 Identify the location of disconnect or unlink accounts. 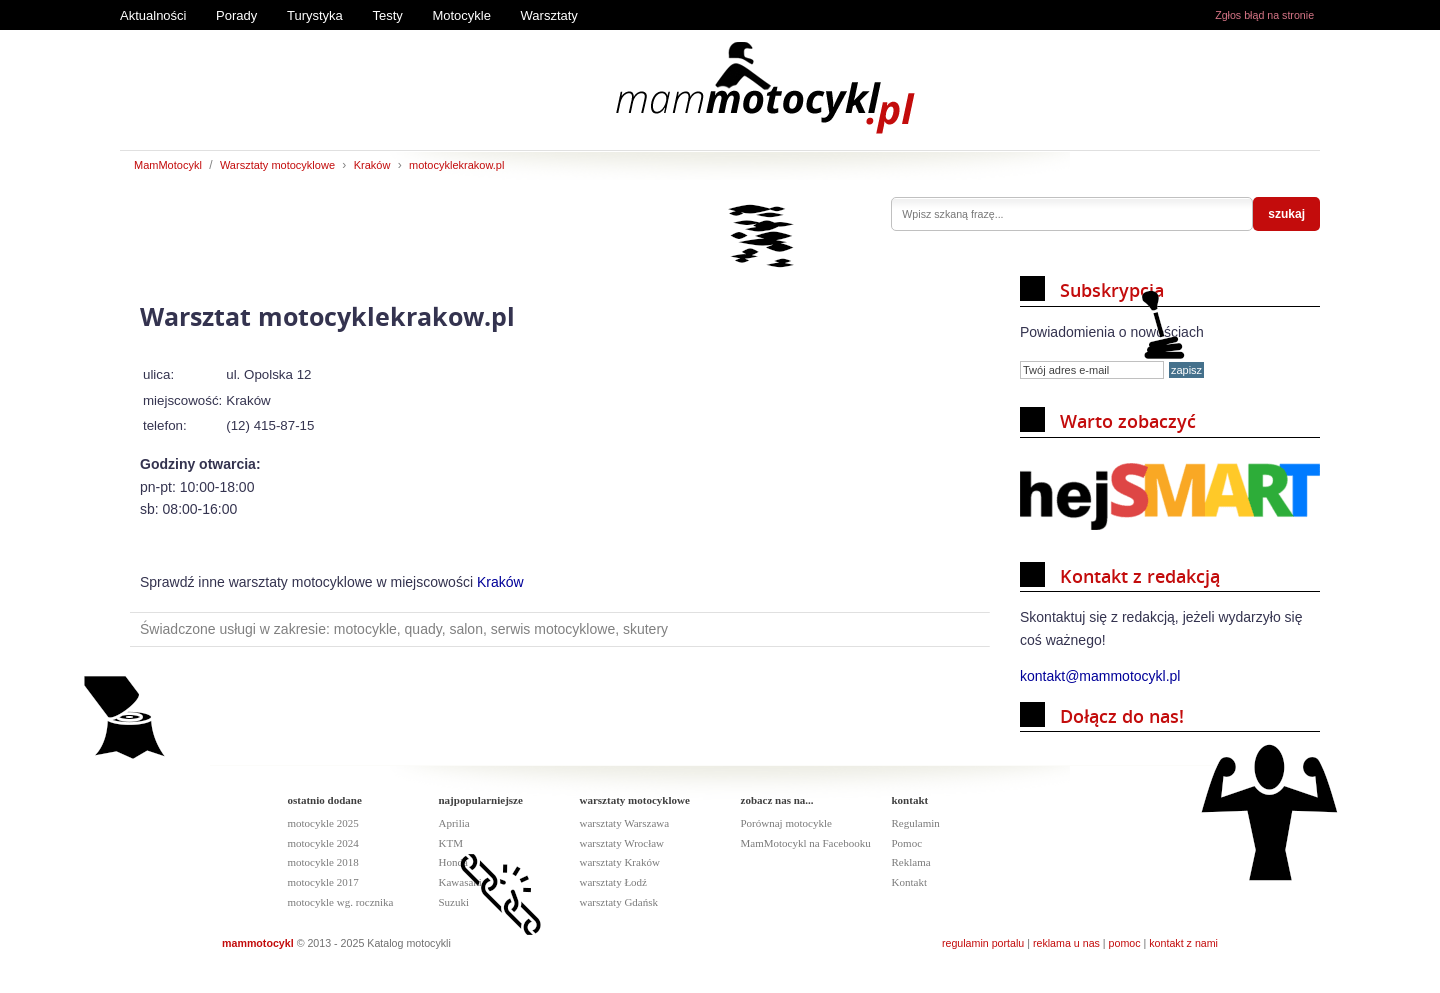
(500, 894).